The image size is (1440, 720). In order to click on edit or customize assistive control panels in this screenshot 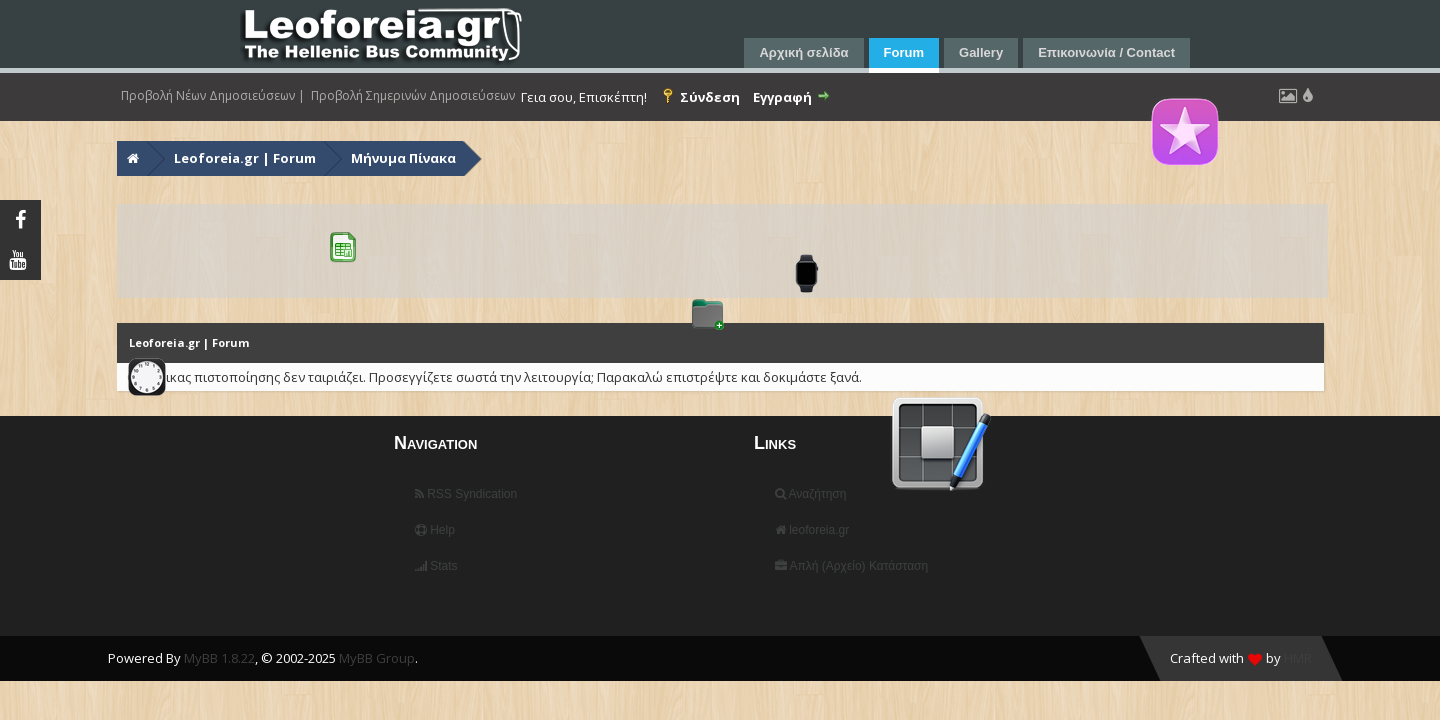, I will do `click(941, 441)`.